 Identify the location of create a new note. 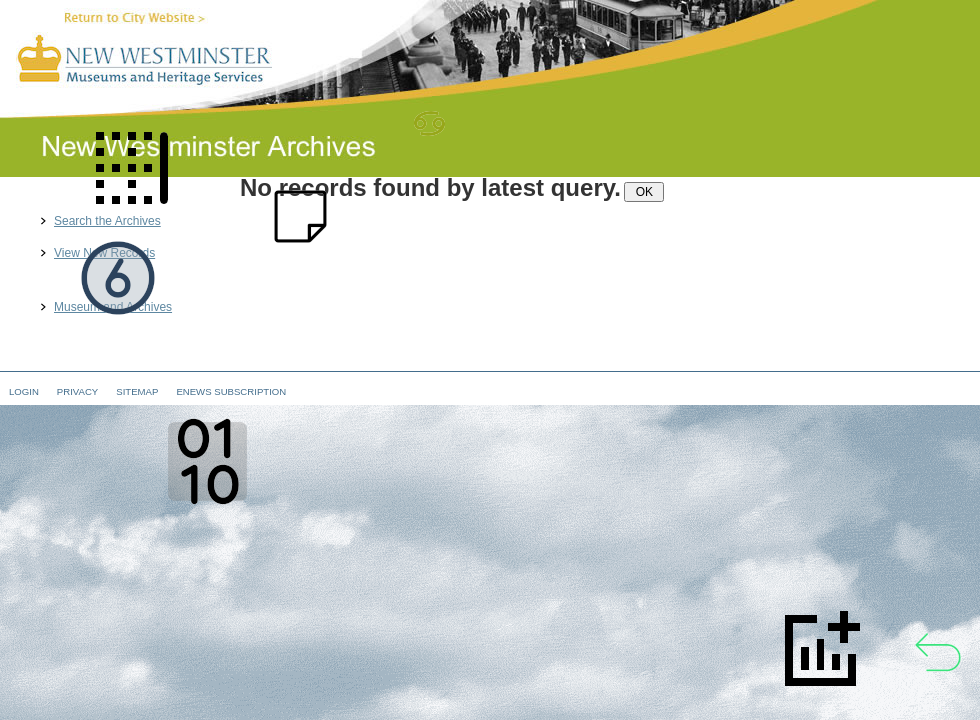
(300, 216).